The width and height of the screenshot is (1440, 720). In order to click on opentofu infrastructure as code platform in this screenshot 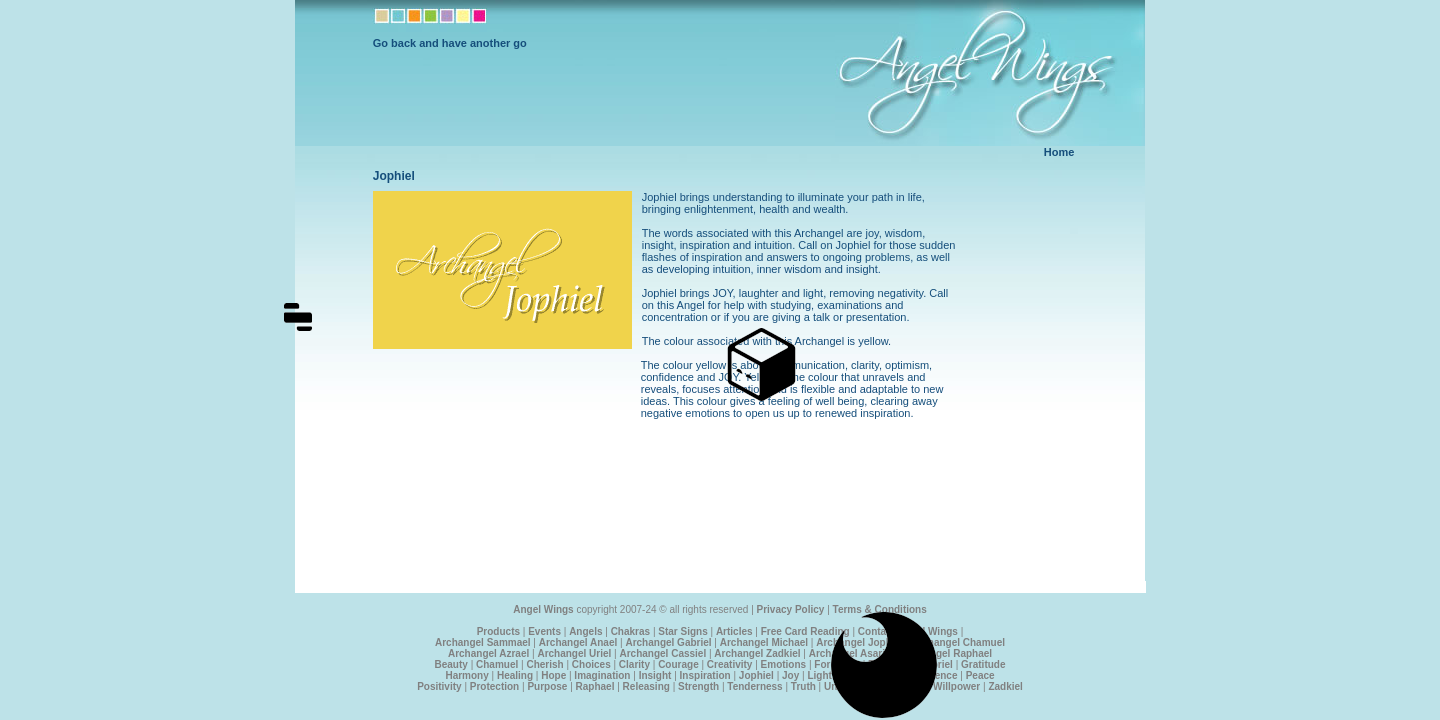, I will do `click(761, 364)`.